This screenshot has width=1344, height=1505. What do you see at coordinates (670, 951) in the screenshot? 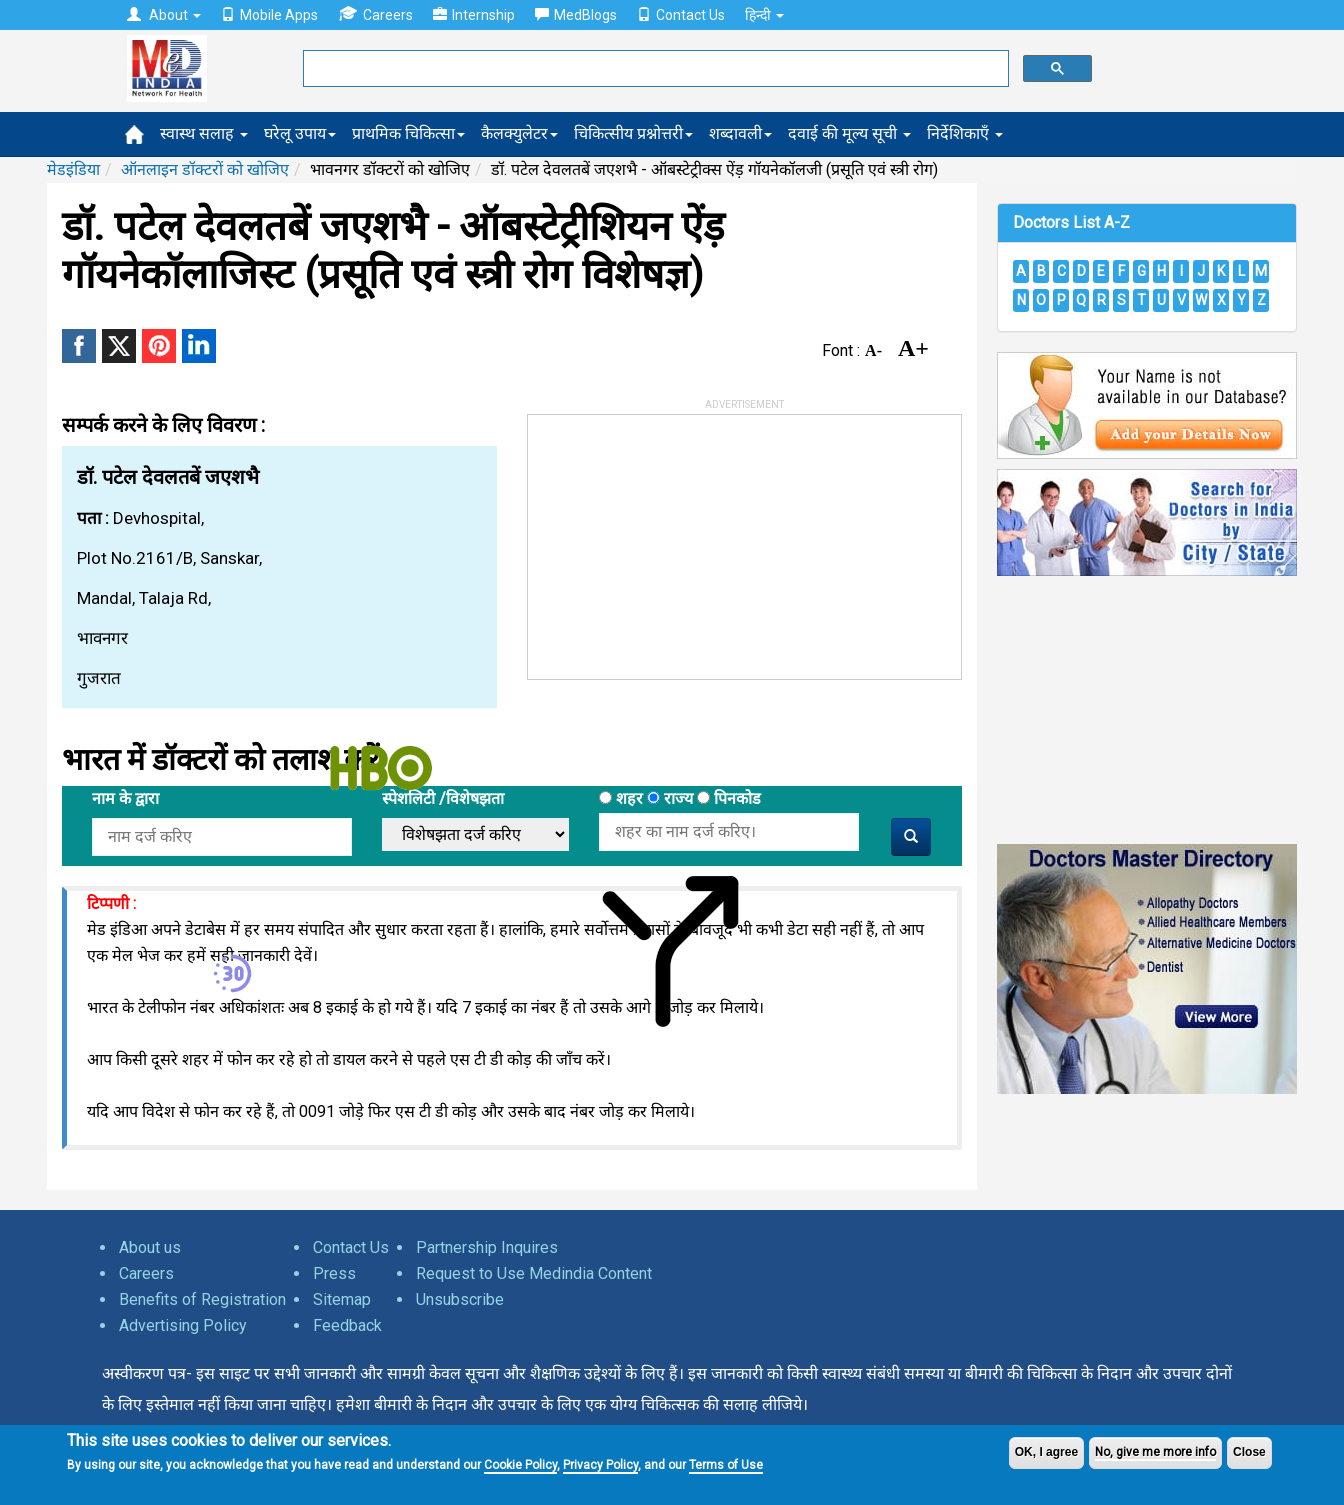
I see `bear right at the fork` at bounding box center [670, 951].